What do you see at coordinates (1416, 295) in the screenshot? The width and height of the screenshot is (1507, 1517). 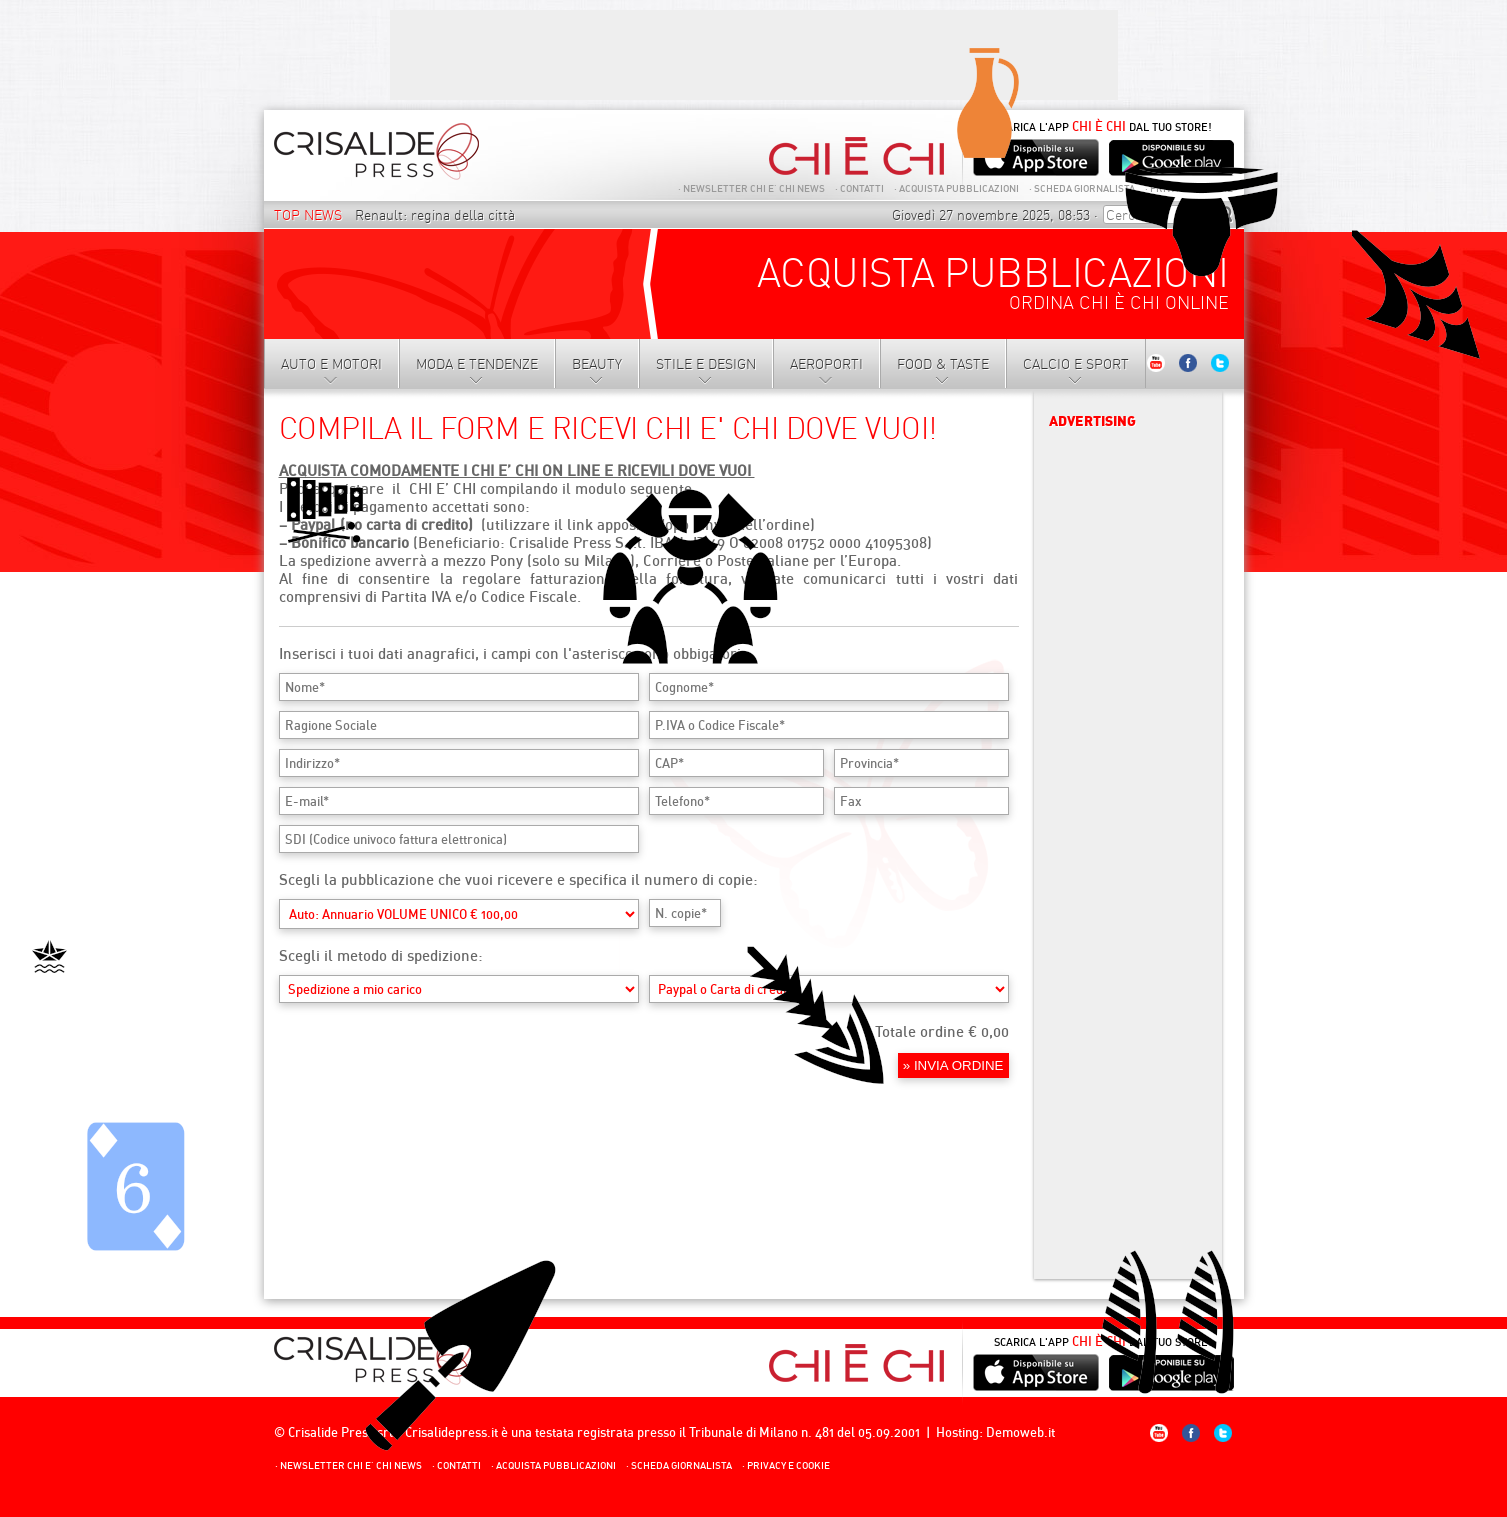 I see `launch projectile weapon in game` at bounding box center [1416, 295].